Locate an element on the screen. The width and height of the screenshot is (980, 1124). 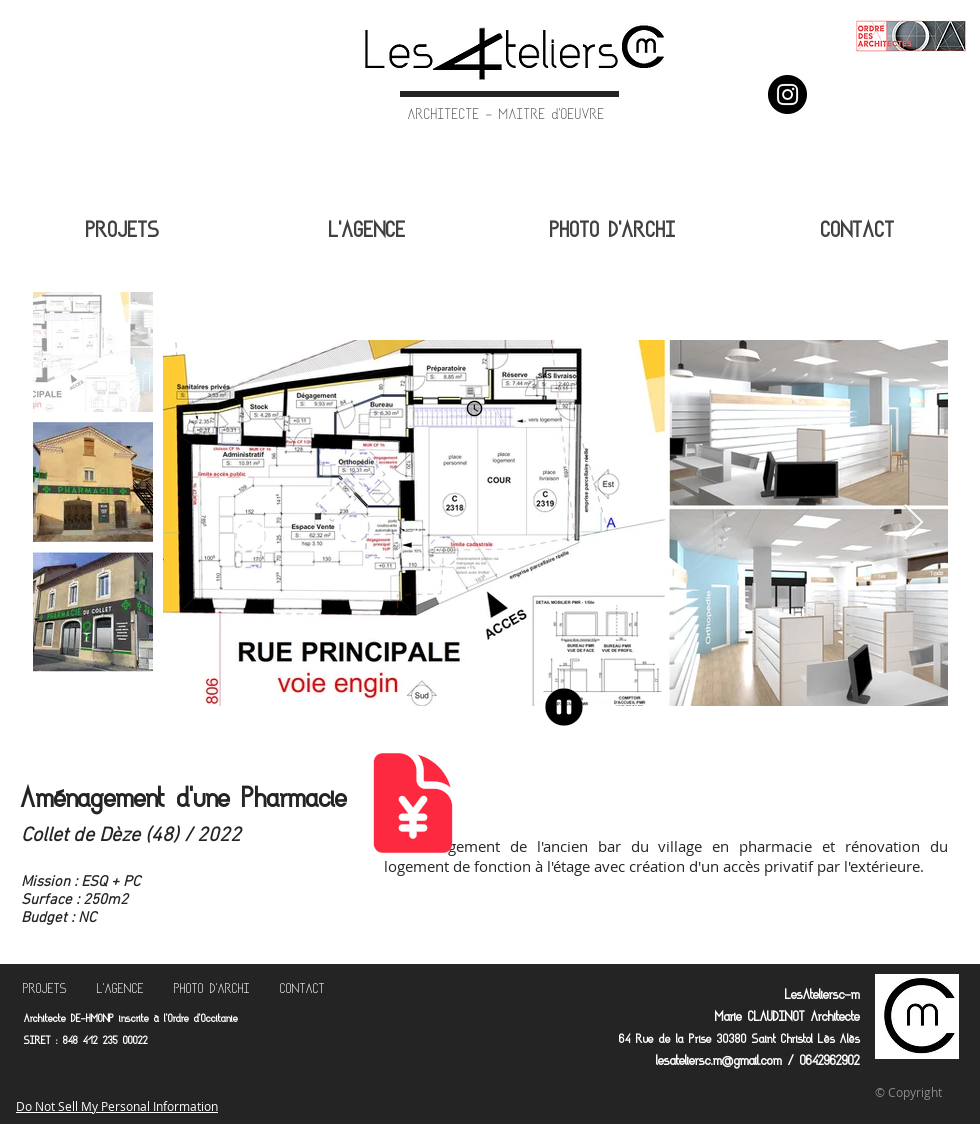
pause media playback is located at coordinates (564, 707).